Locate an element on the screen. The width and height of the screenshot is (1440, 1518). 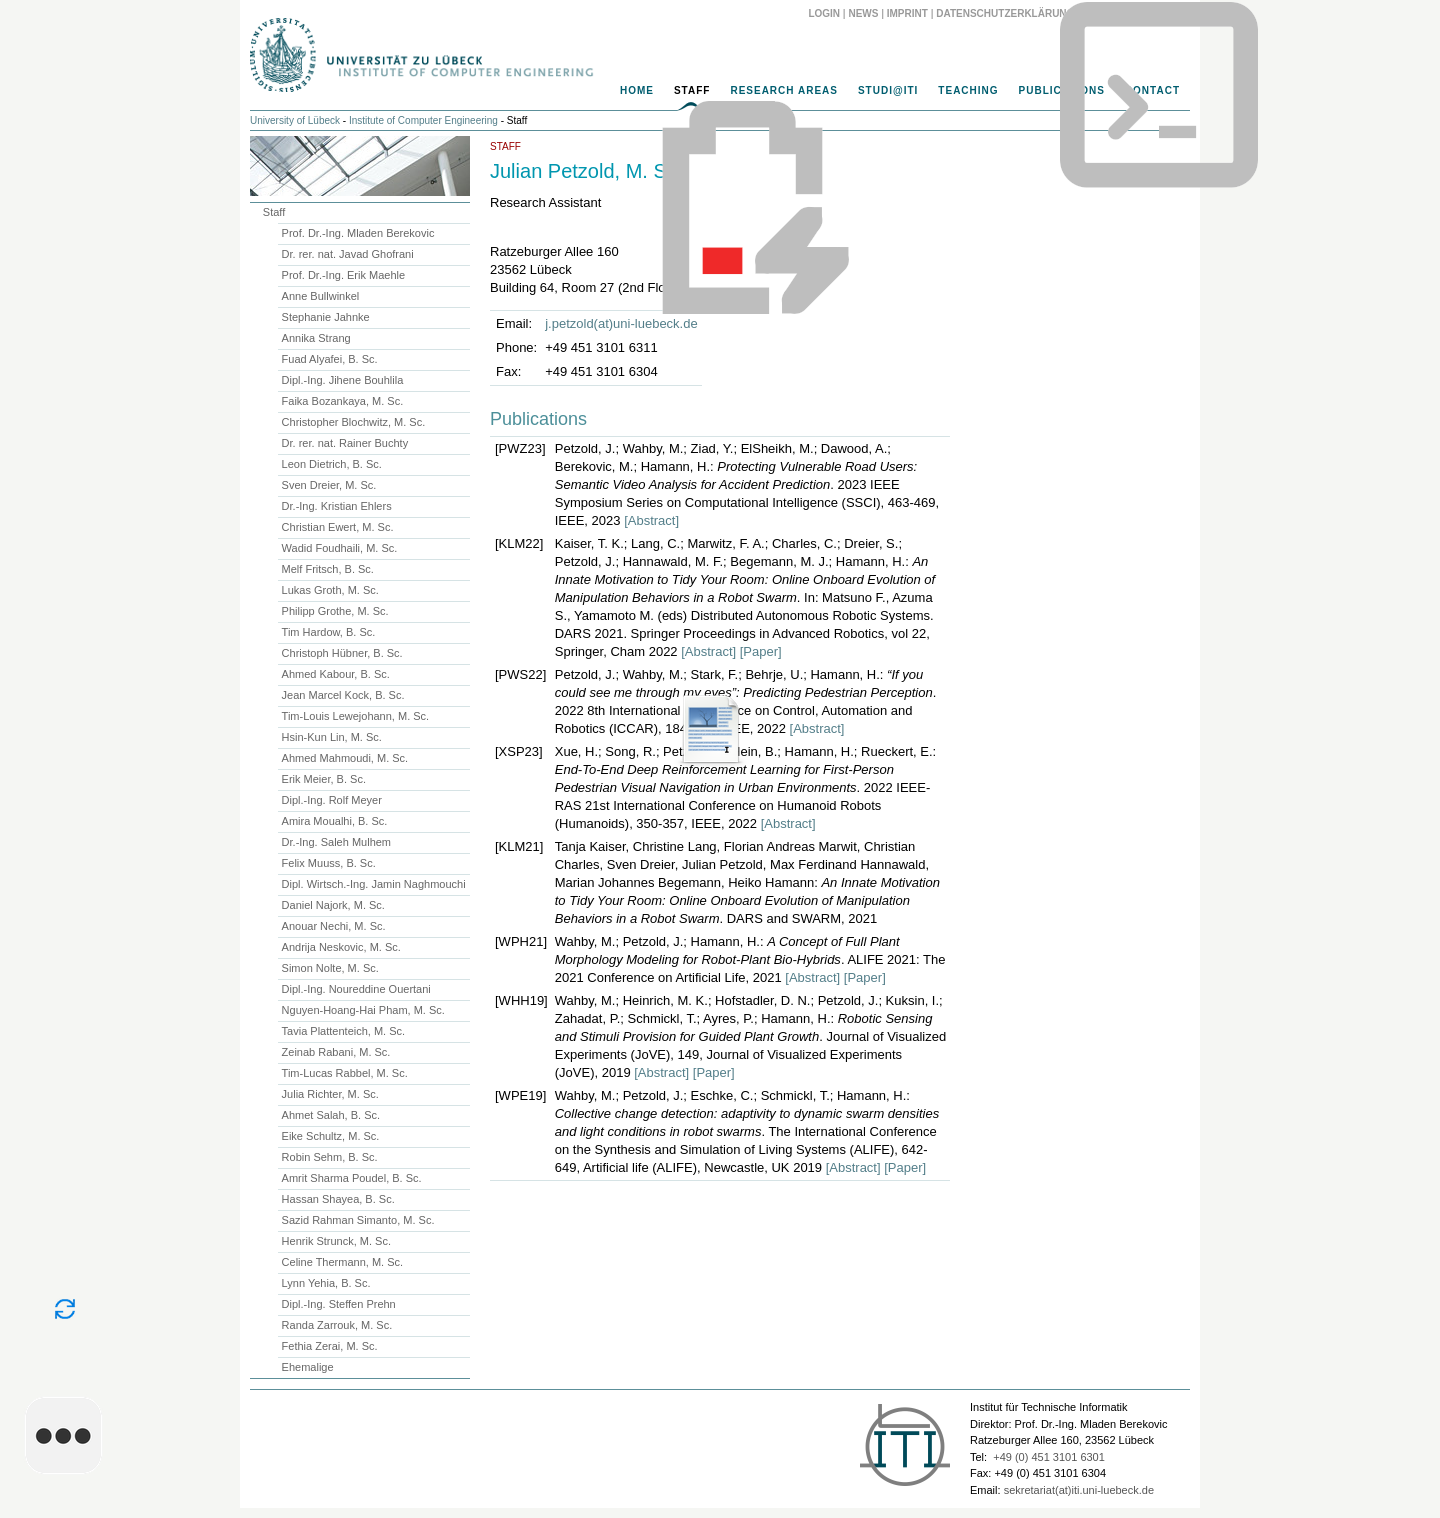
view other applications or categories is located at coordinates (63, 1435).